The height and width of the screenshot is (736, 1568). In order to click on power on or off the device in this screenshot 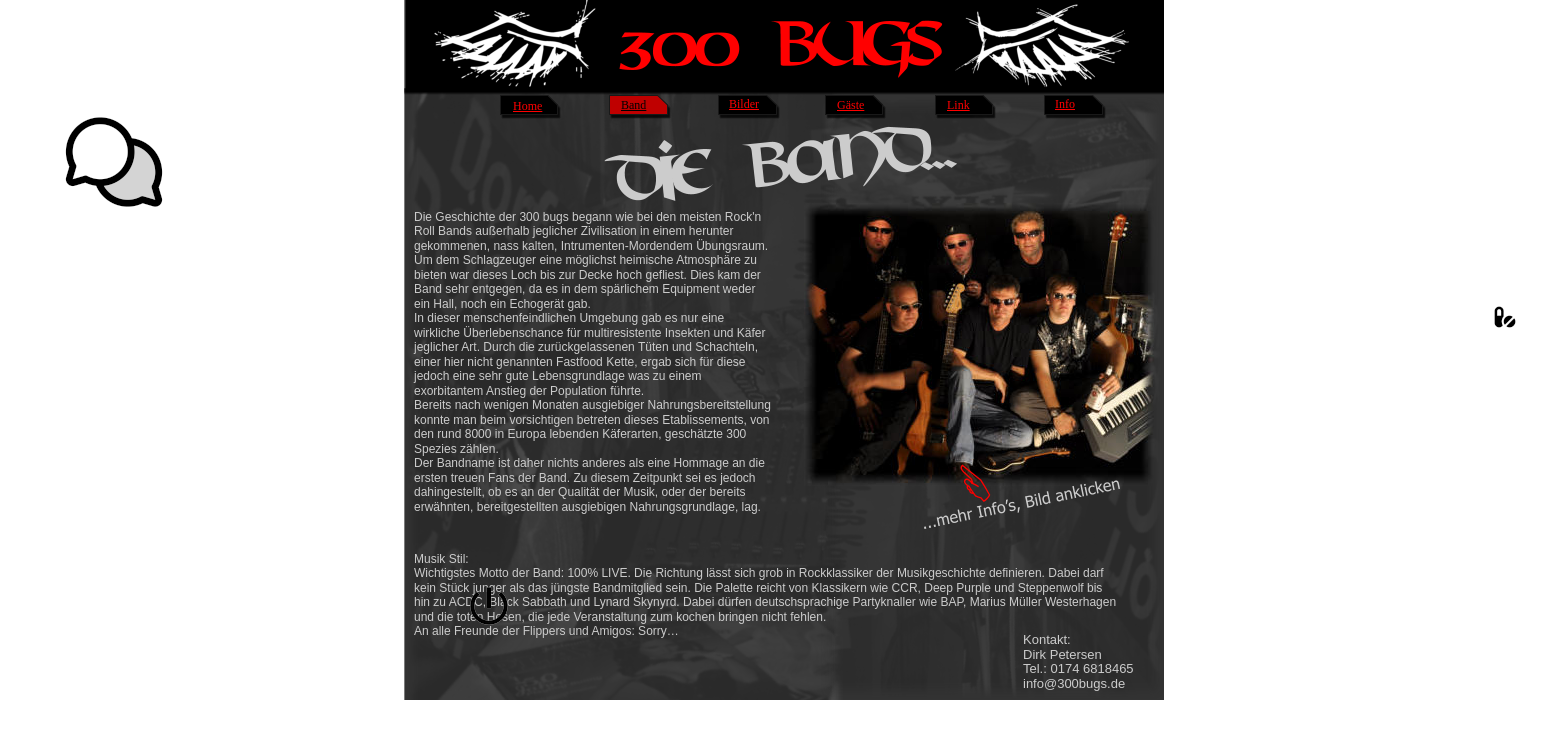, I will do `click(489, 606)`.